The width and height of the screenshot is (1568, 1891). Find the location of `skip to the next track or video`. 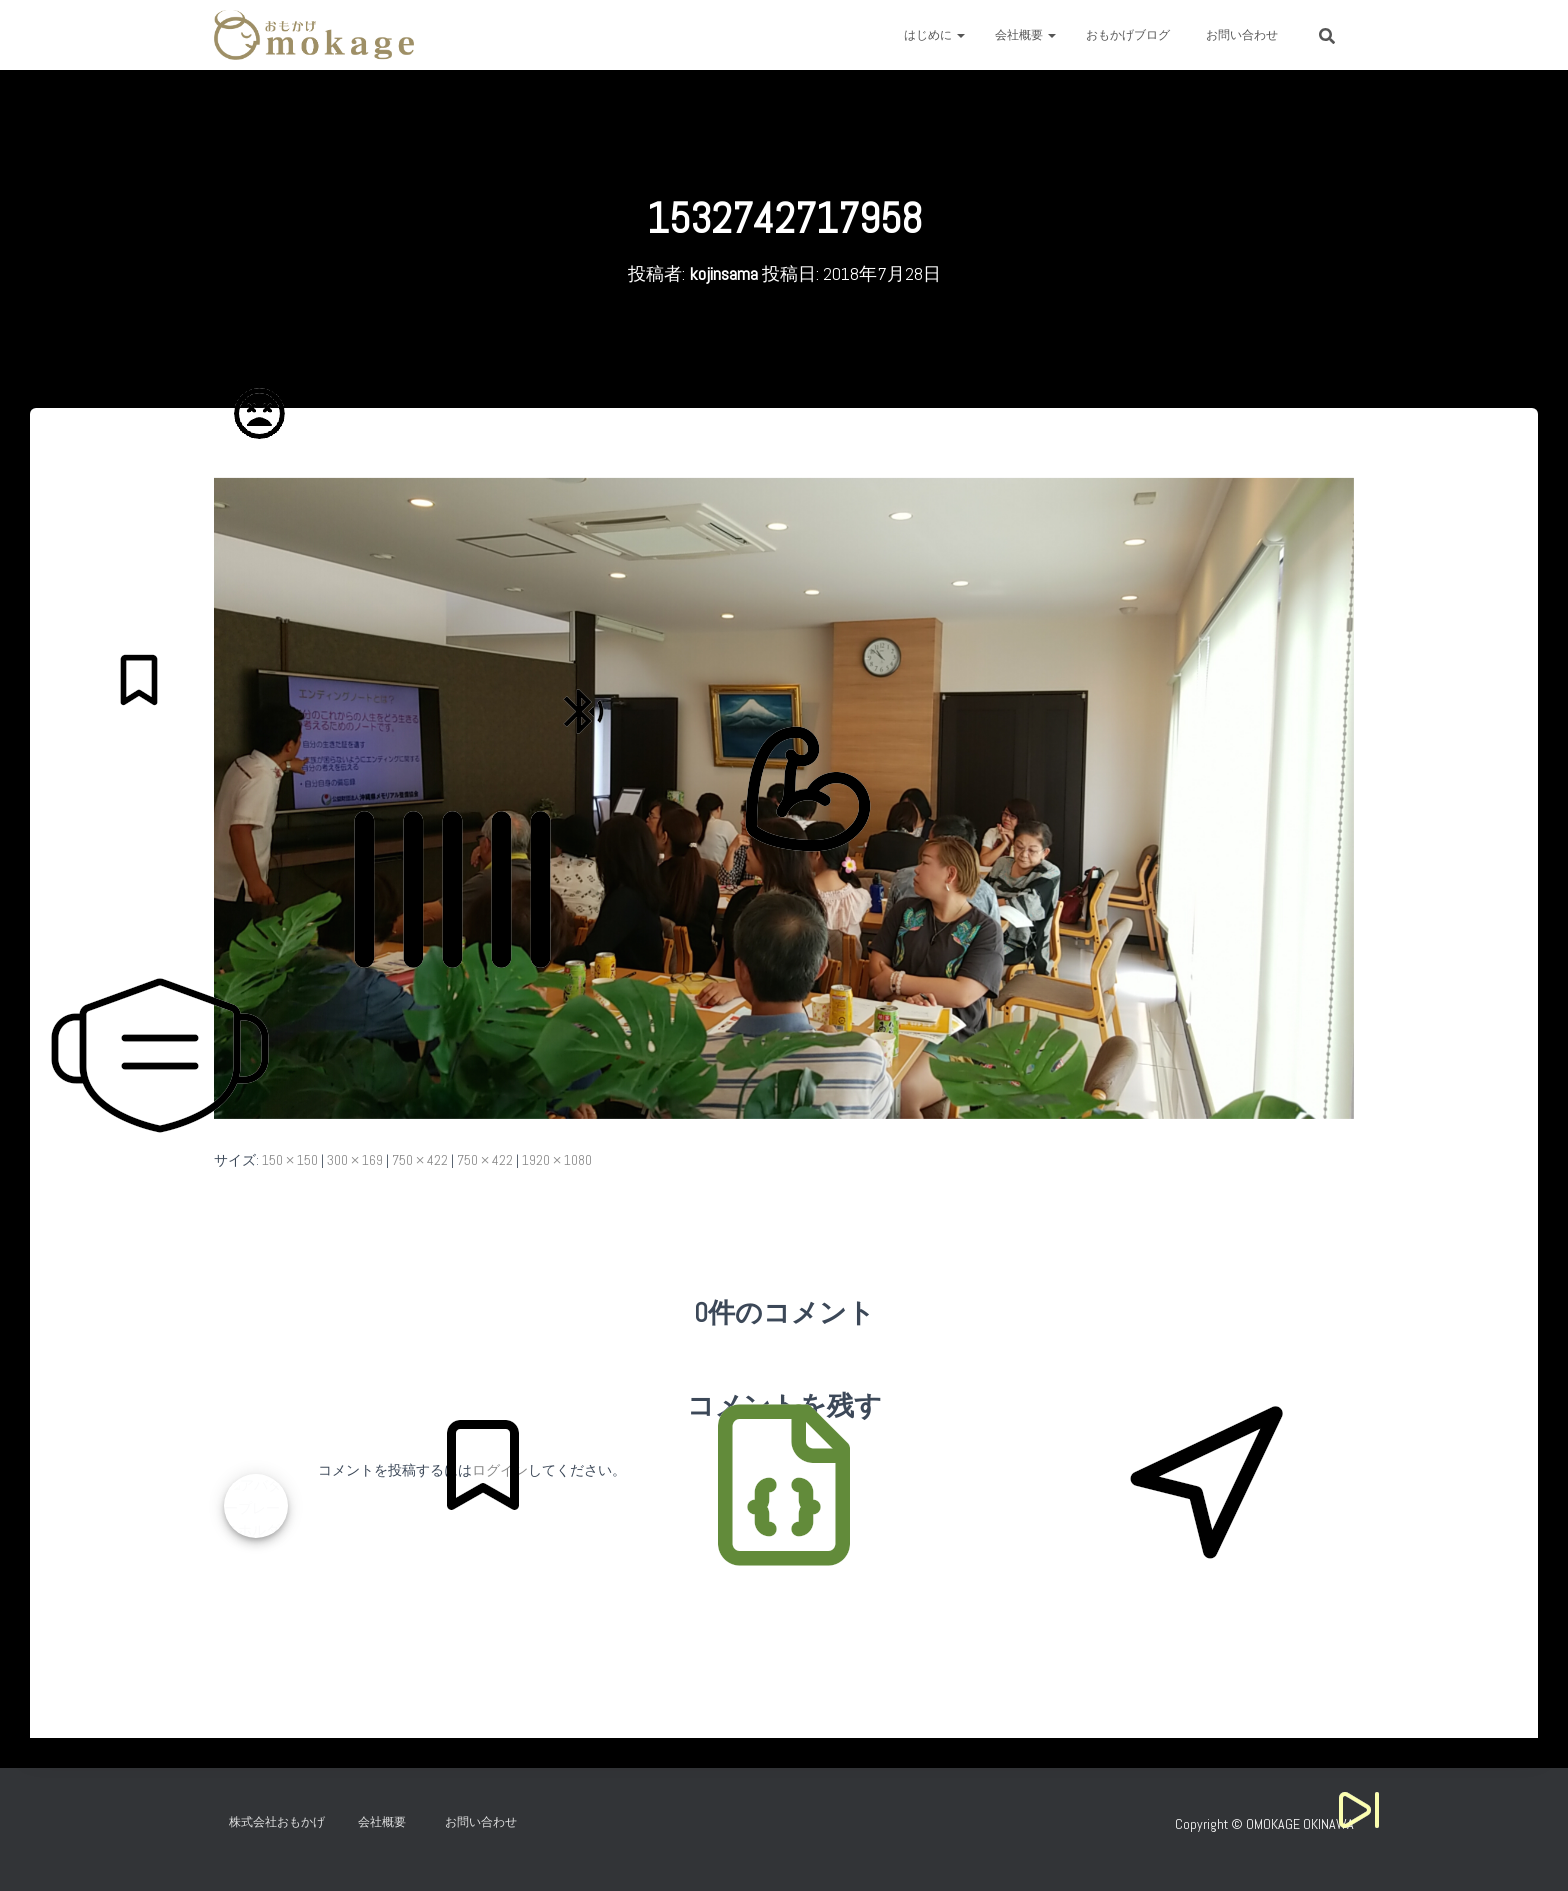

skip to the next track or video is located at coordinates (1359, 1810).